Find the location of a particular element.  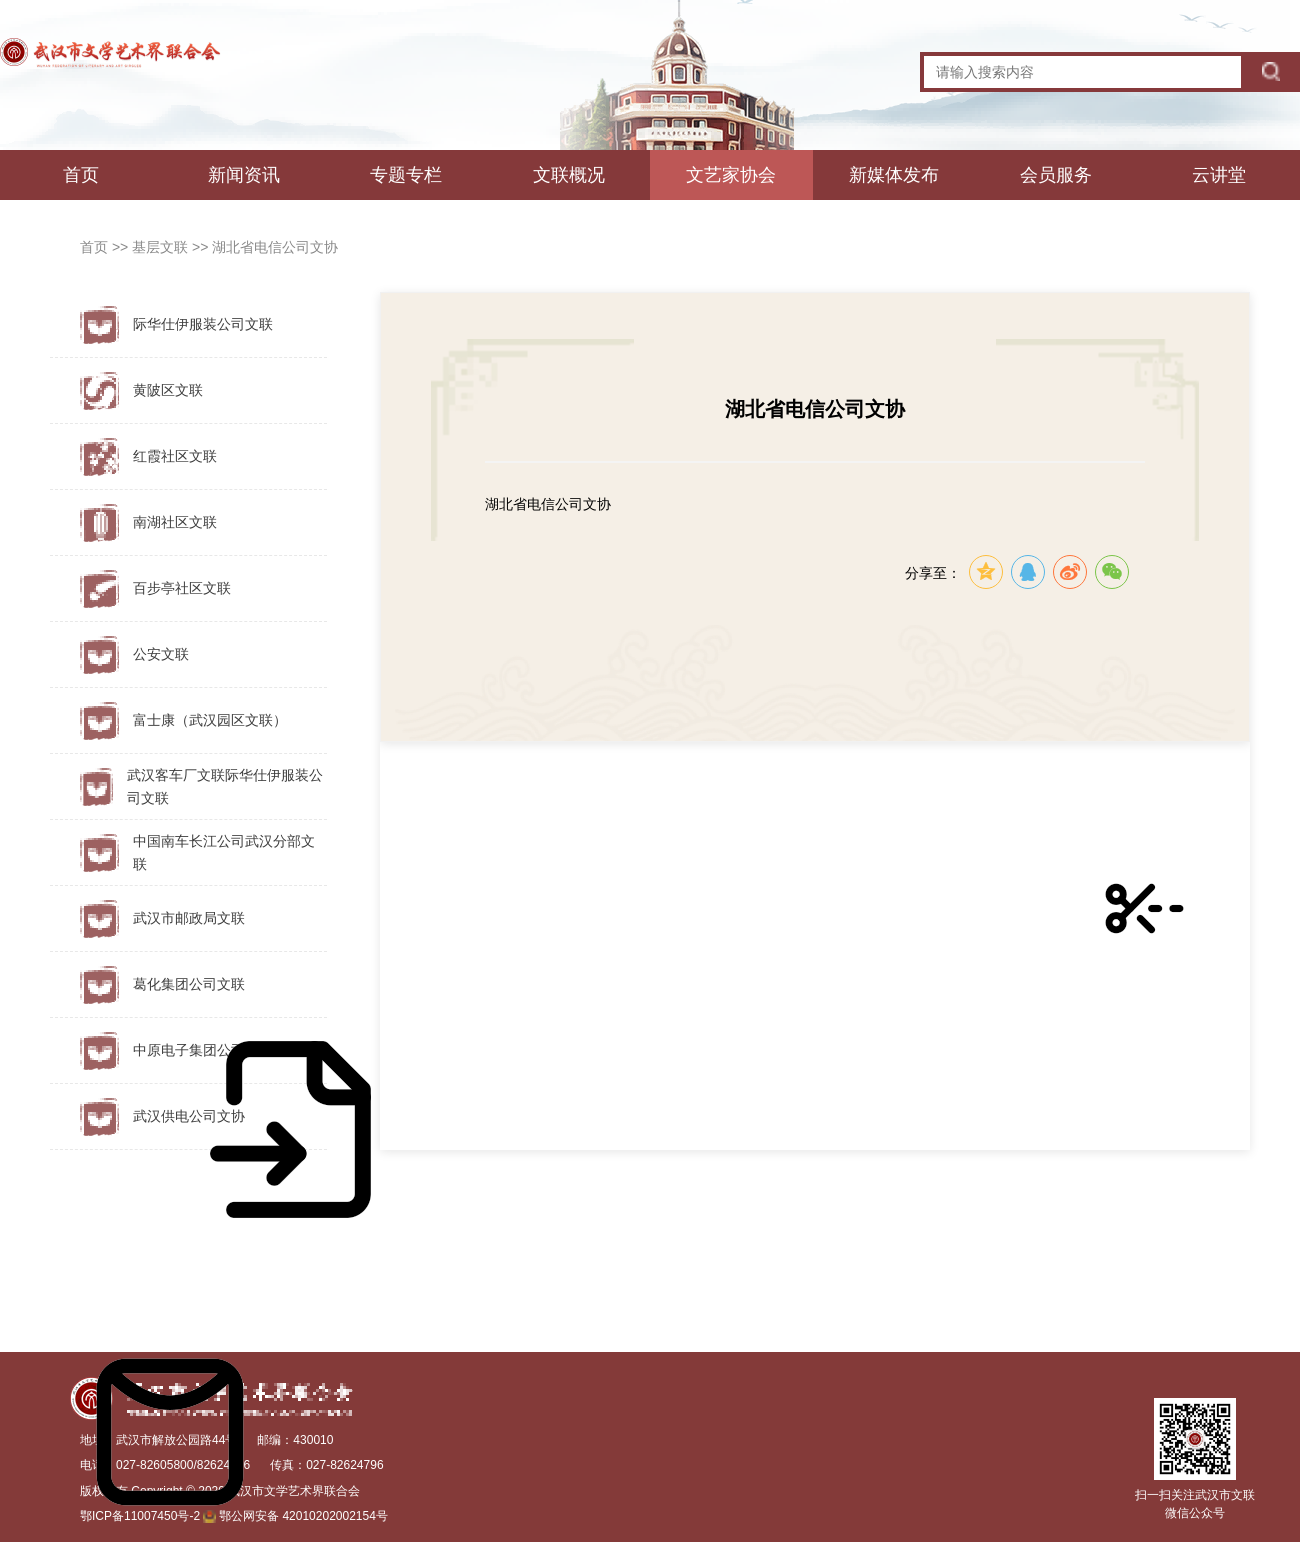

import a file into the application is located at coordinates (298, 1129).